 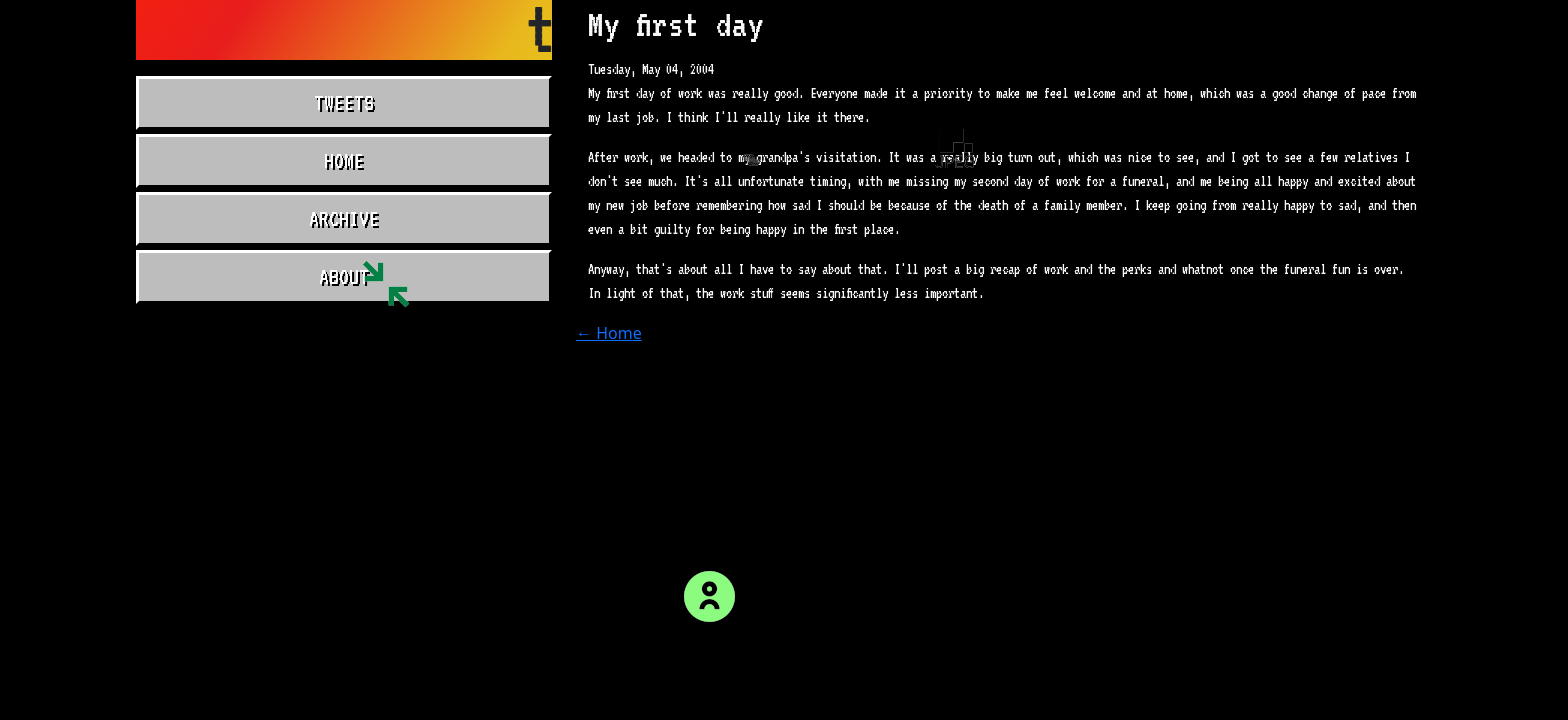 I want to click on collapse or minimize an expanded view, so click(x=386, y=284).